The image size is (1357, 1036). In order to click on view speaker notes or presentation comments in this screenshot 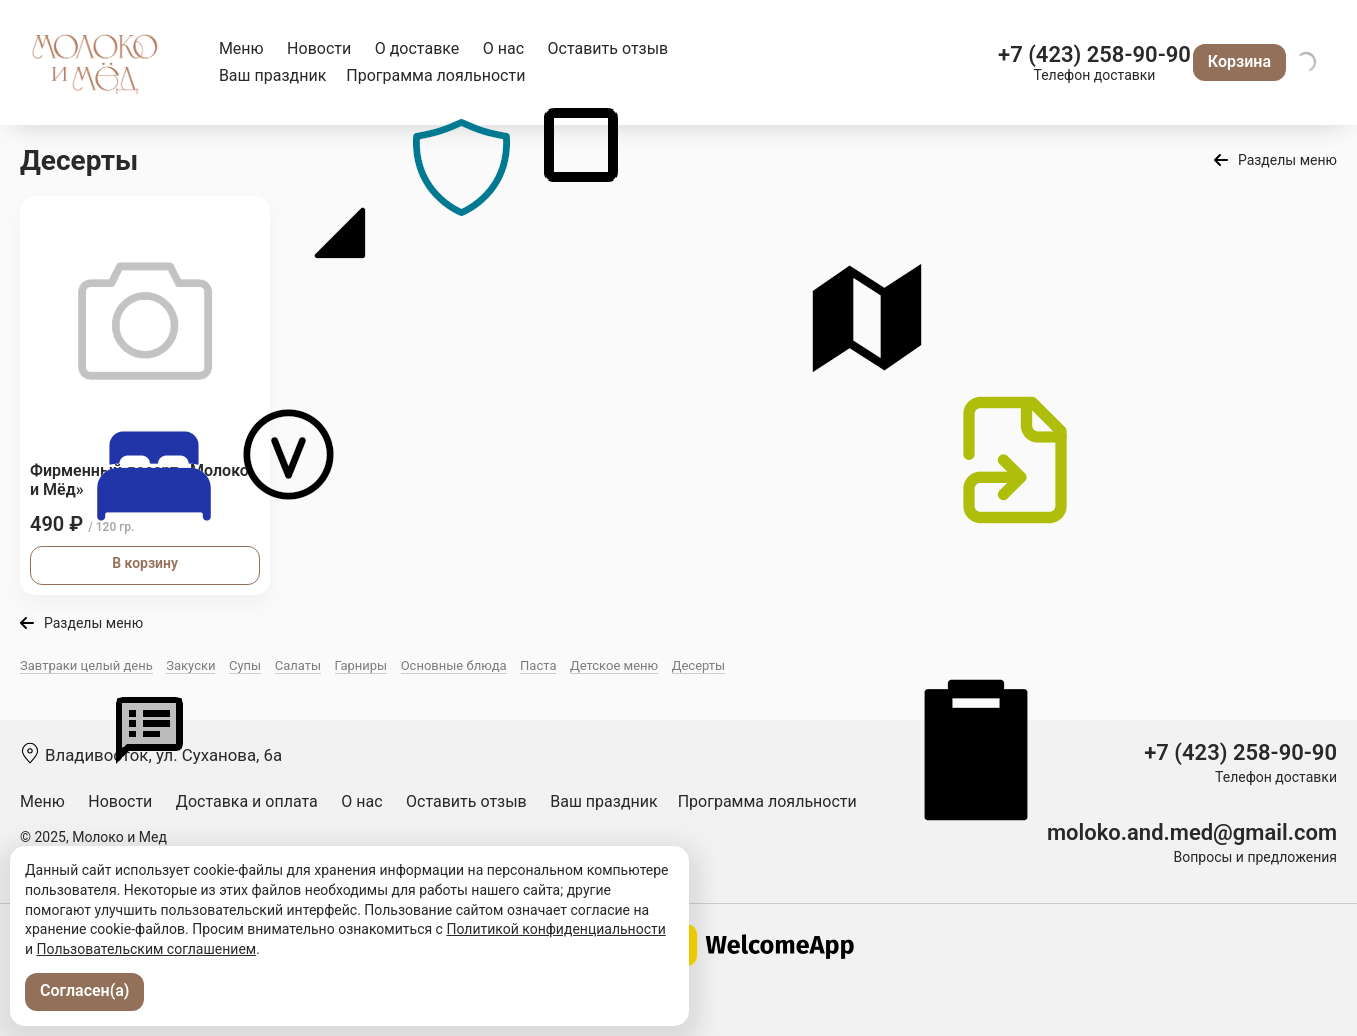, I will do `click(149, 730)`.